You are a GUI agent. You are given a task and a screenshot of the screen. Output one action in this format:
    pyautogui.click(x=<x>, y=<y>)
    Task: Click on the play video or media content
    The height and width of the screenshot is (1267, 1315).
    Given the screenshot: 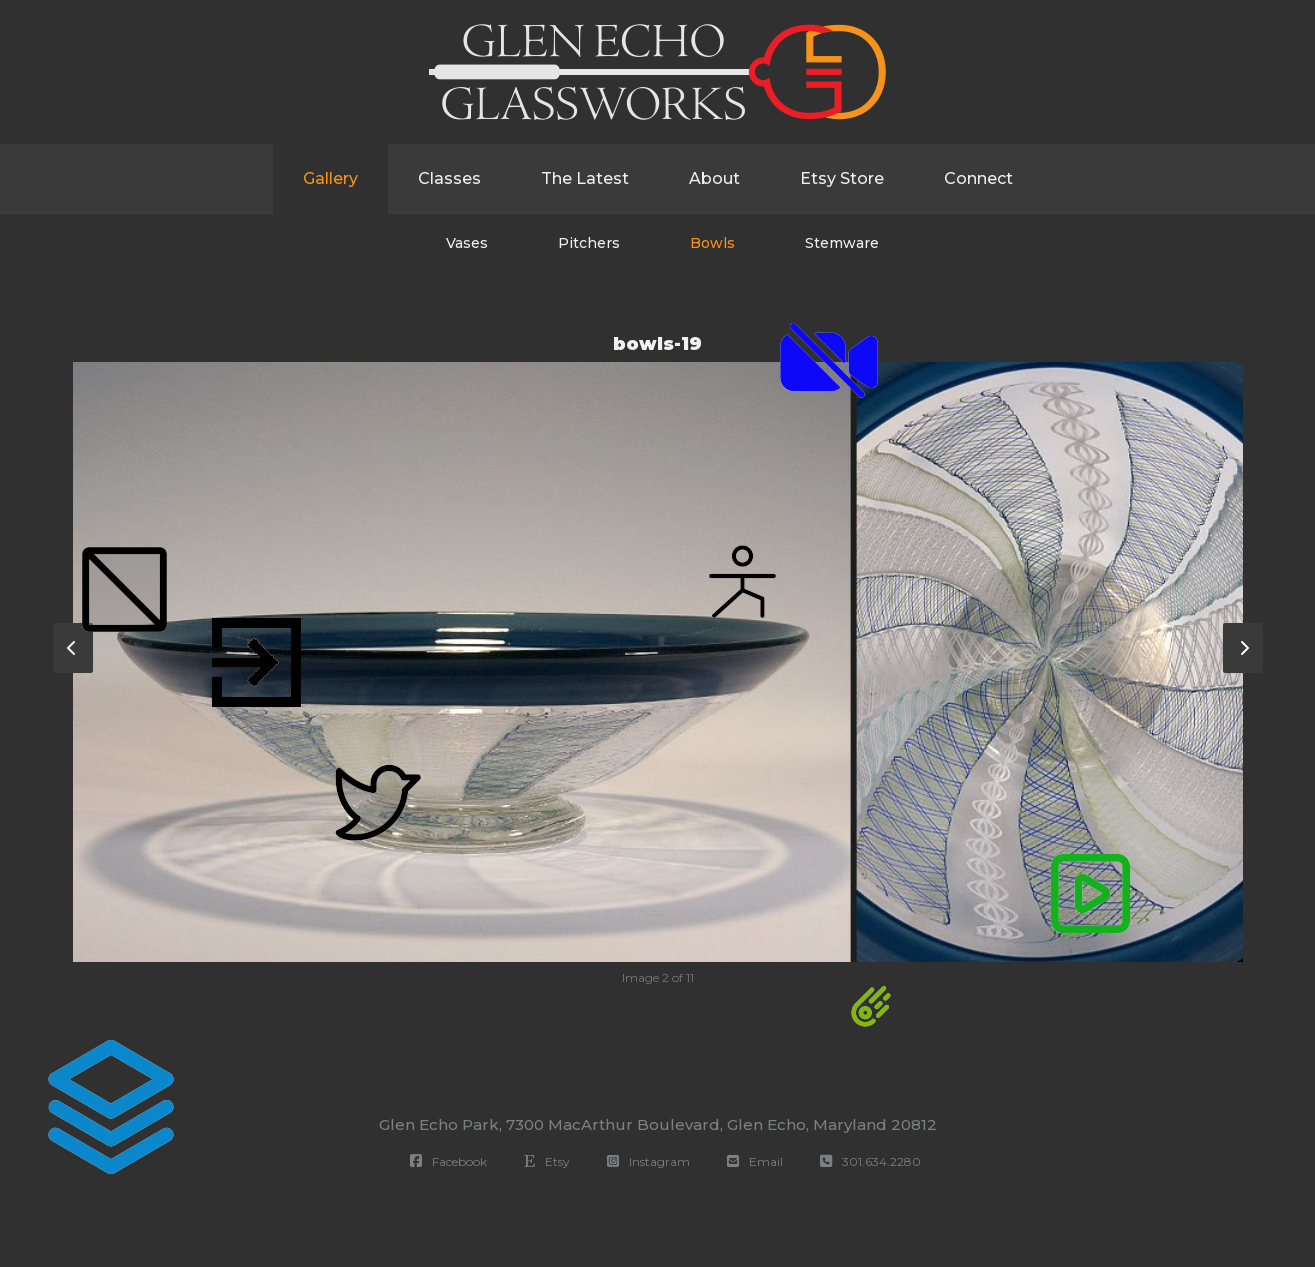 What is the action you would take?
    pyautogui.click(x=1090, y=893)
    